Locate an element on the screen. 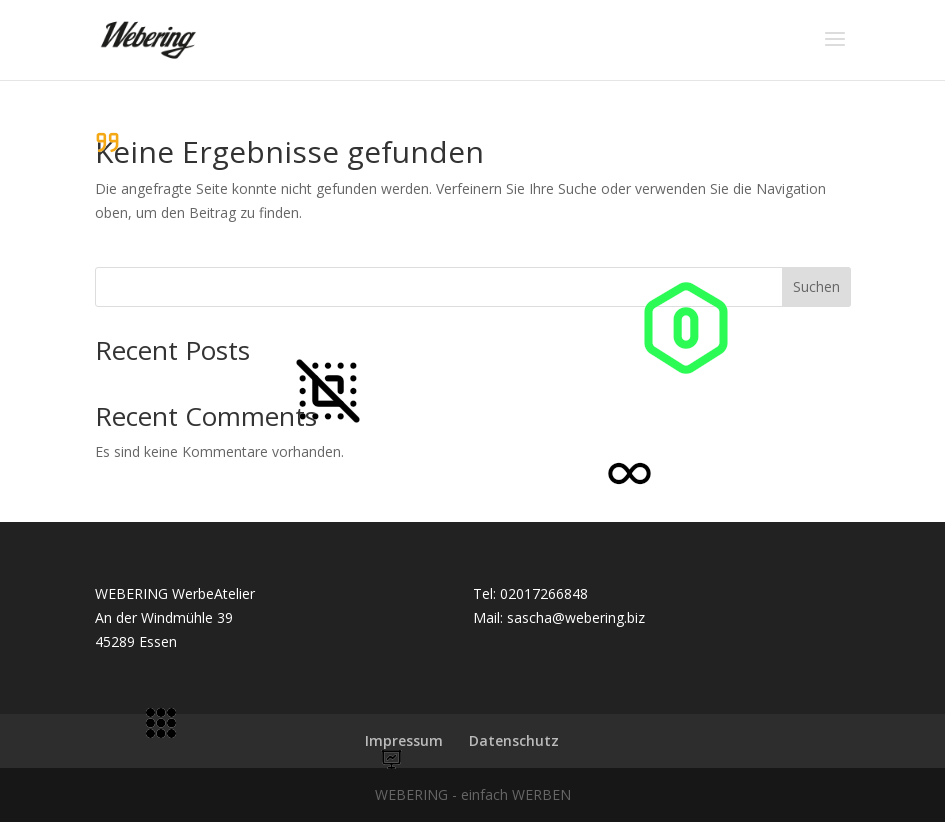  deselect all items is located at coordinates (328, 391).